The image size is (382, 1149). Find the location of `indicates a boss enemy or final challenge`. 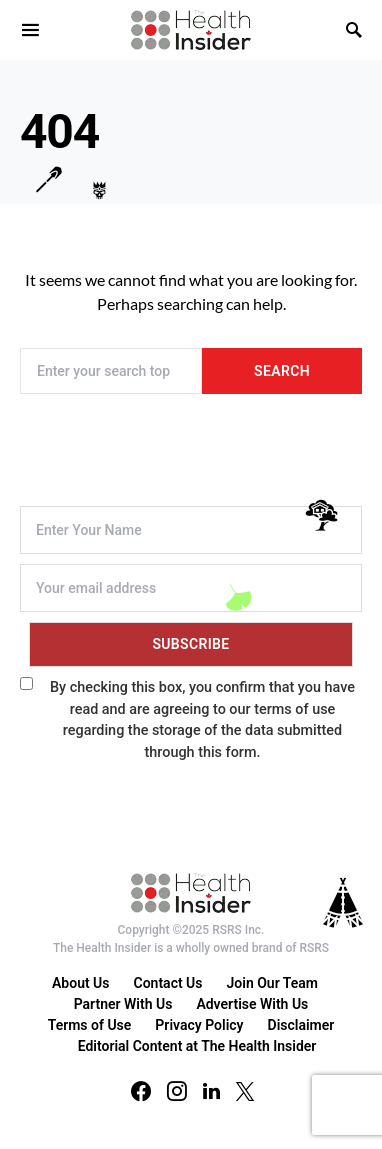

indicates a boss enemy or final challenge is located at coordinates (99, 190).